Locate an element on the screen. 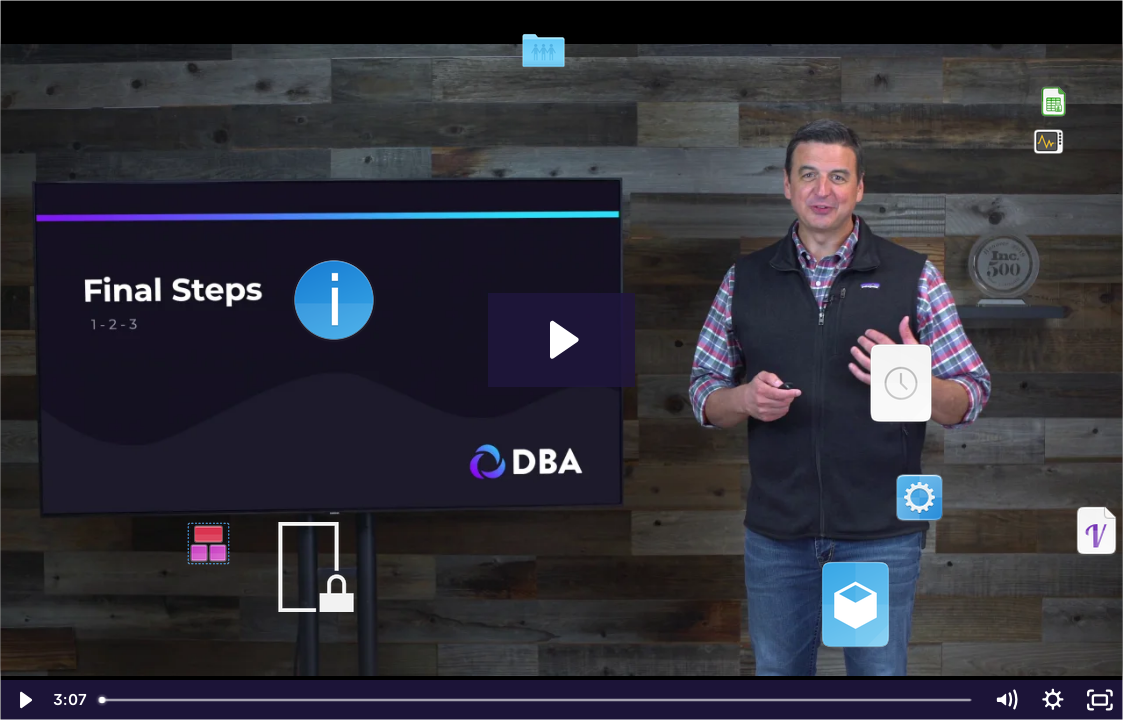  windows installer package file is located at coordinates (919, 497).